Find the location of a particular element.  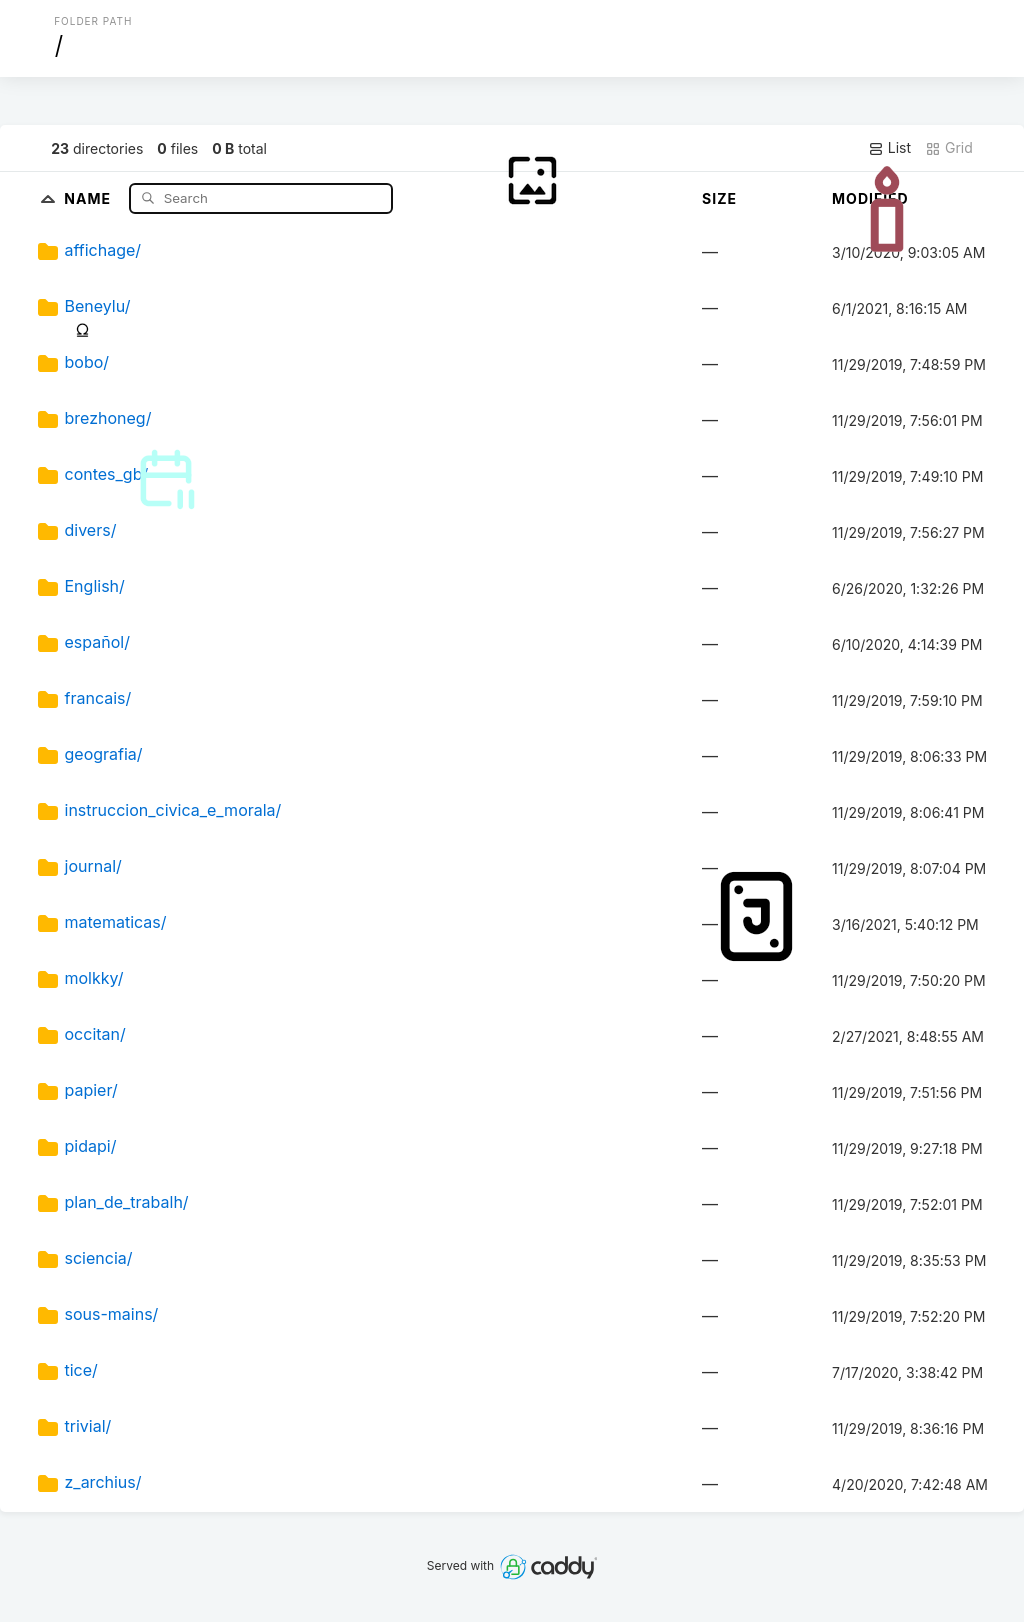

jack playing card in a card game app is located at coordinates (756, 916).